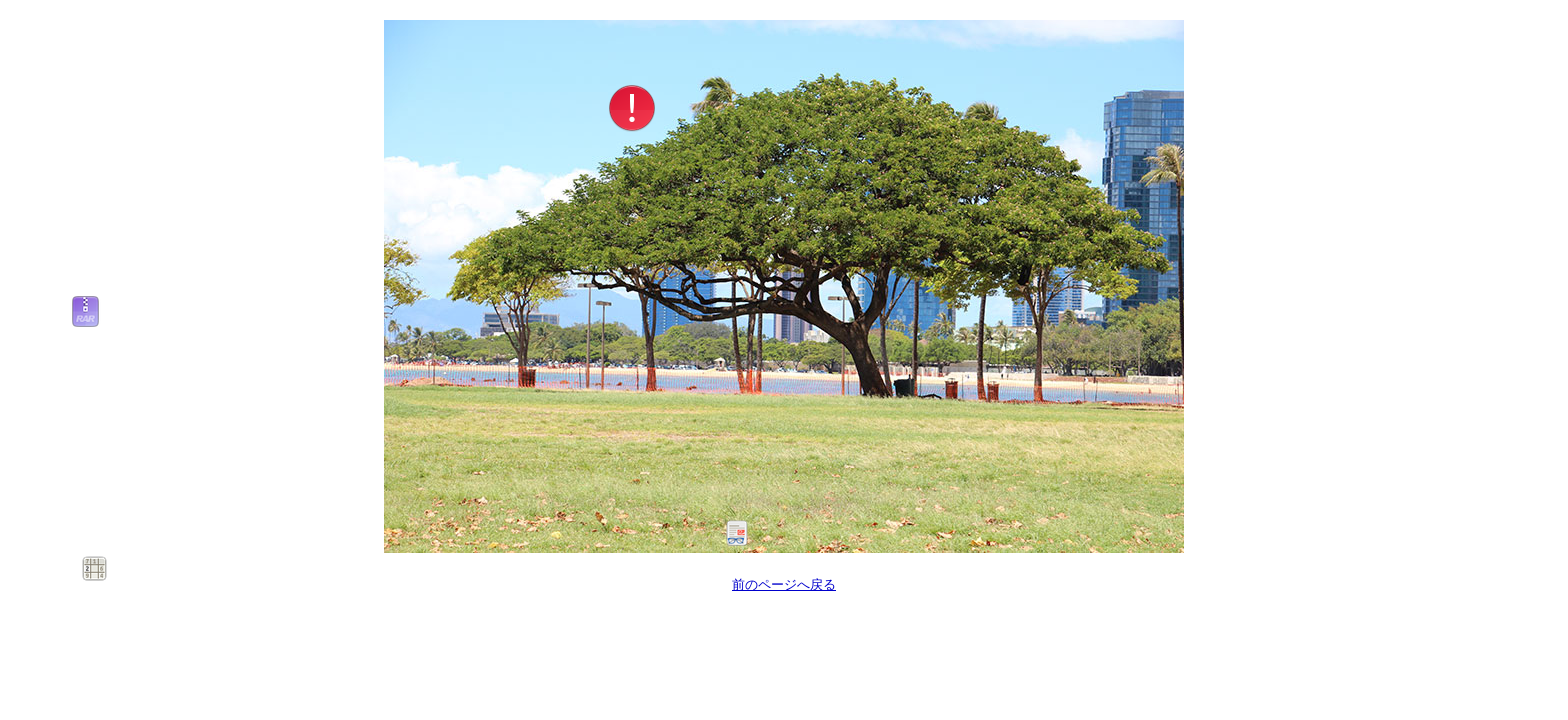  Describe the element at coordinates (94, 568) in the screenshot. I see `open the sudoku puzzle game` at that location.